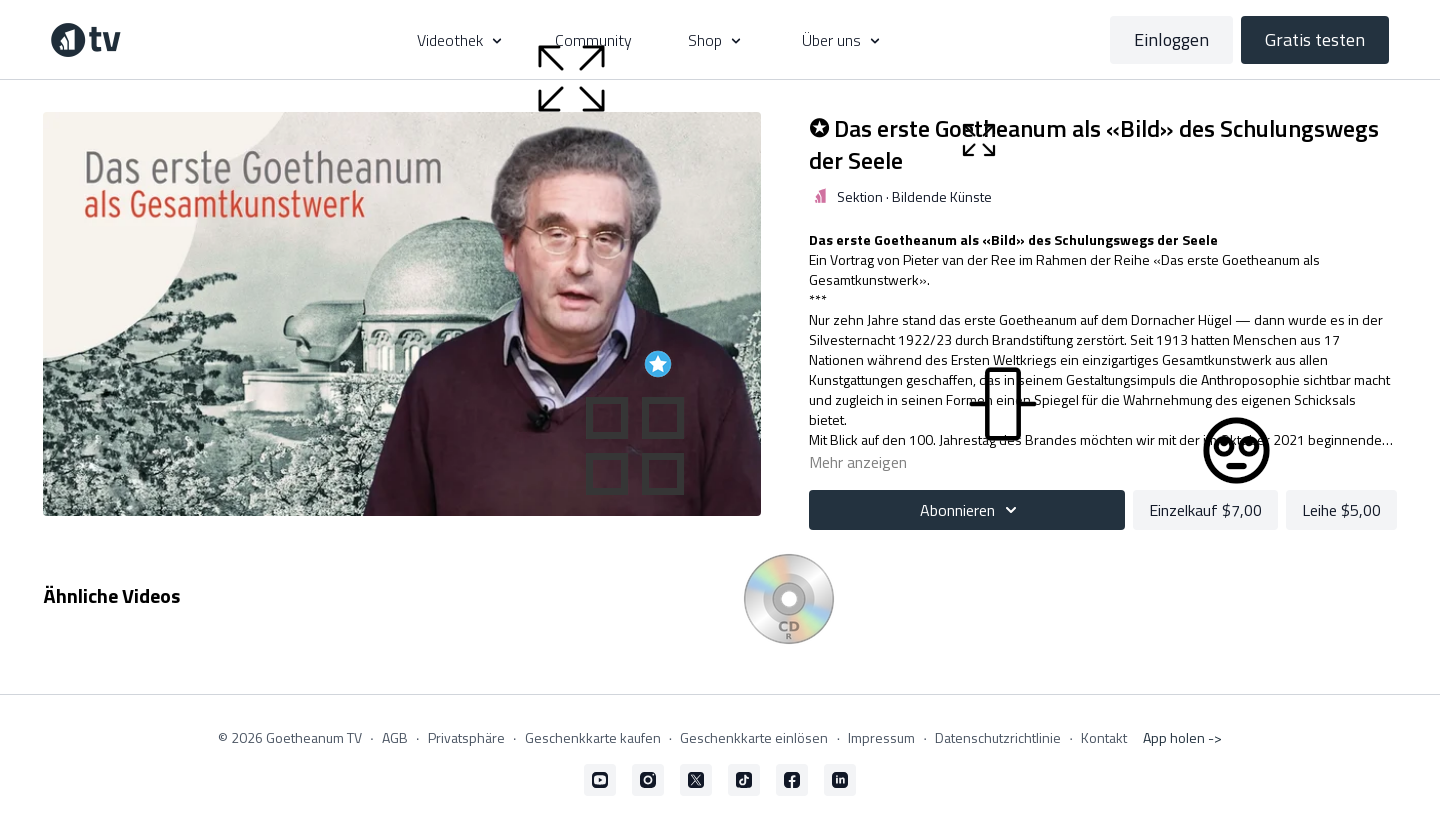  I want to click on access msn account settings, so click(635, 446).